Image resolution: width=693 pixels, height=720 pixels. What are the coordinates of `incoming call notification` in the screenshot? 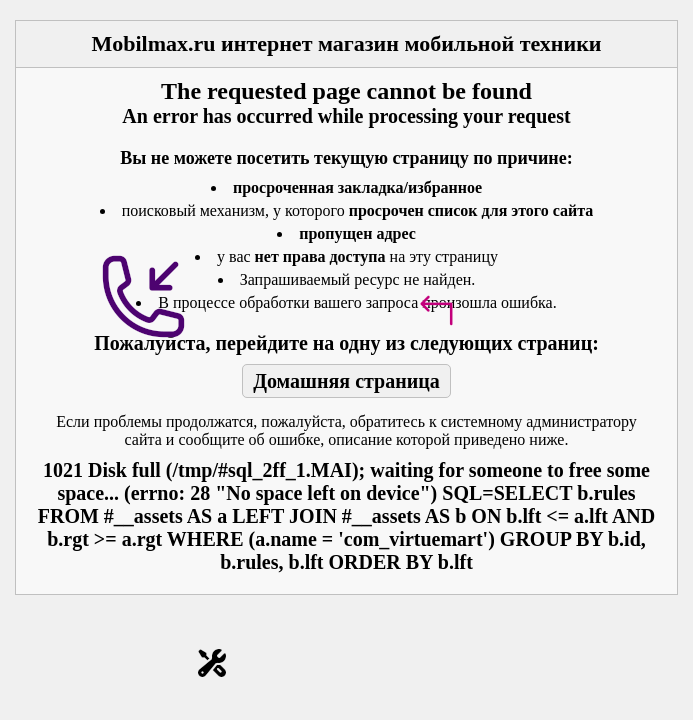 It's located at (143, 296).